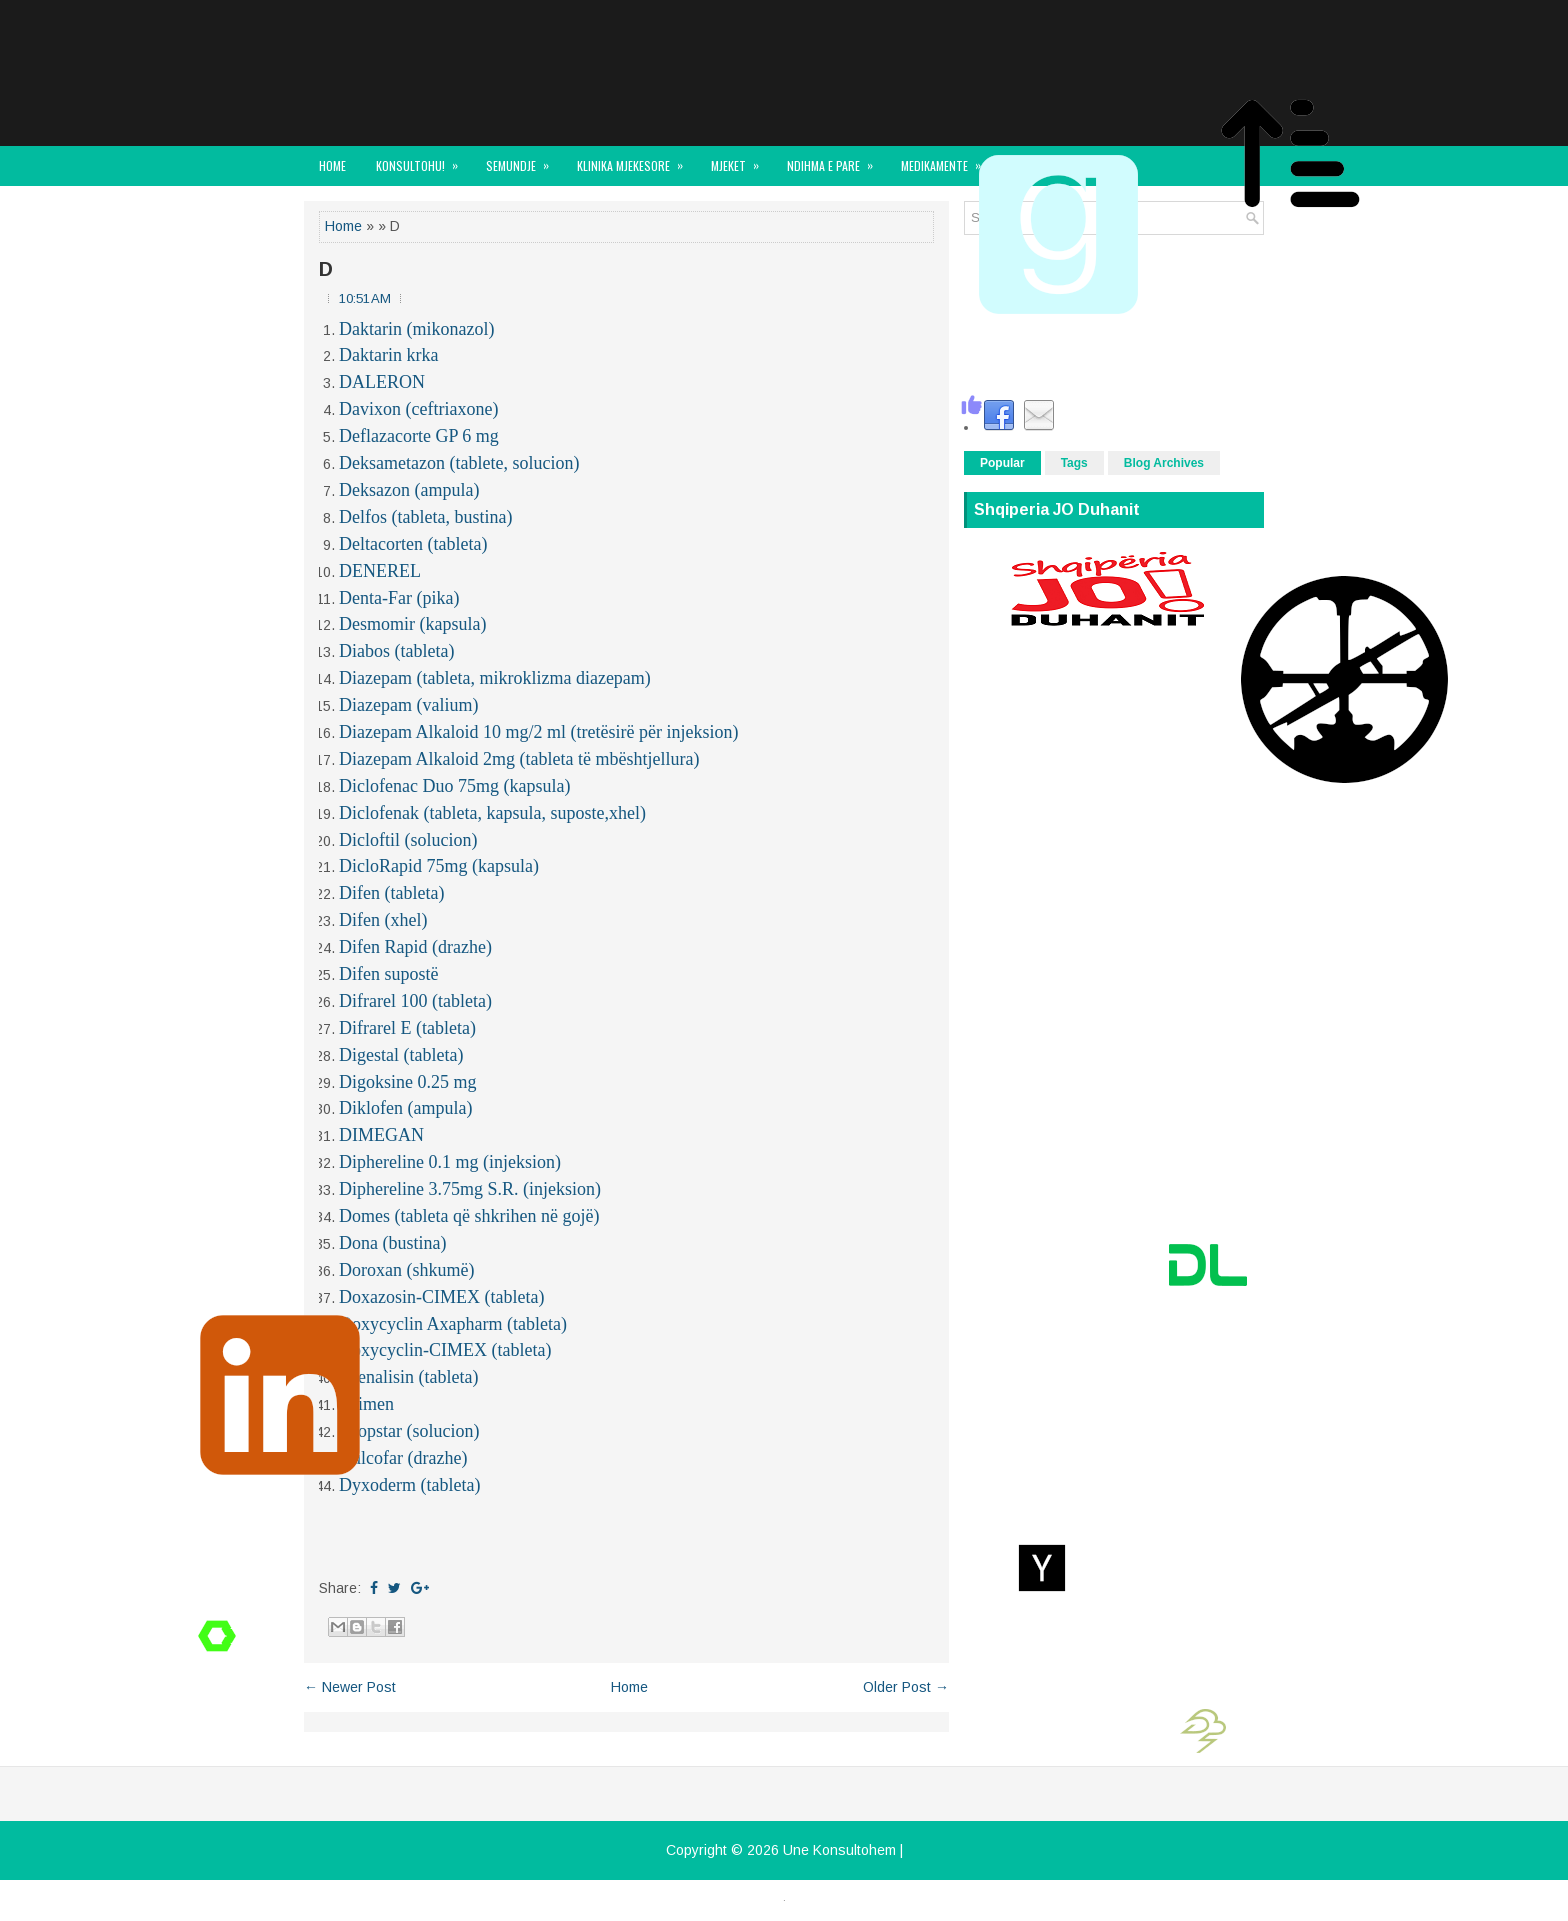  What do you see at coordinates (1208, 1265) in the screenshot?
I see `debrid-link service logo` at bounding box center [1208, 1265].